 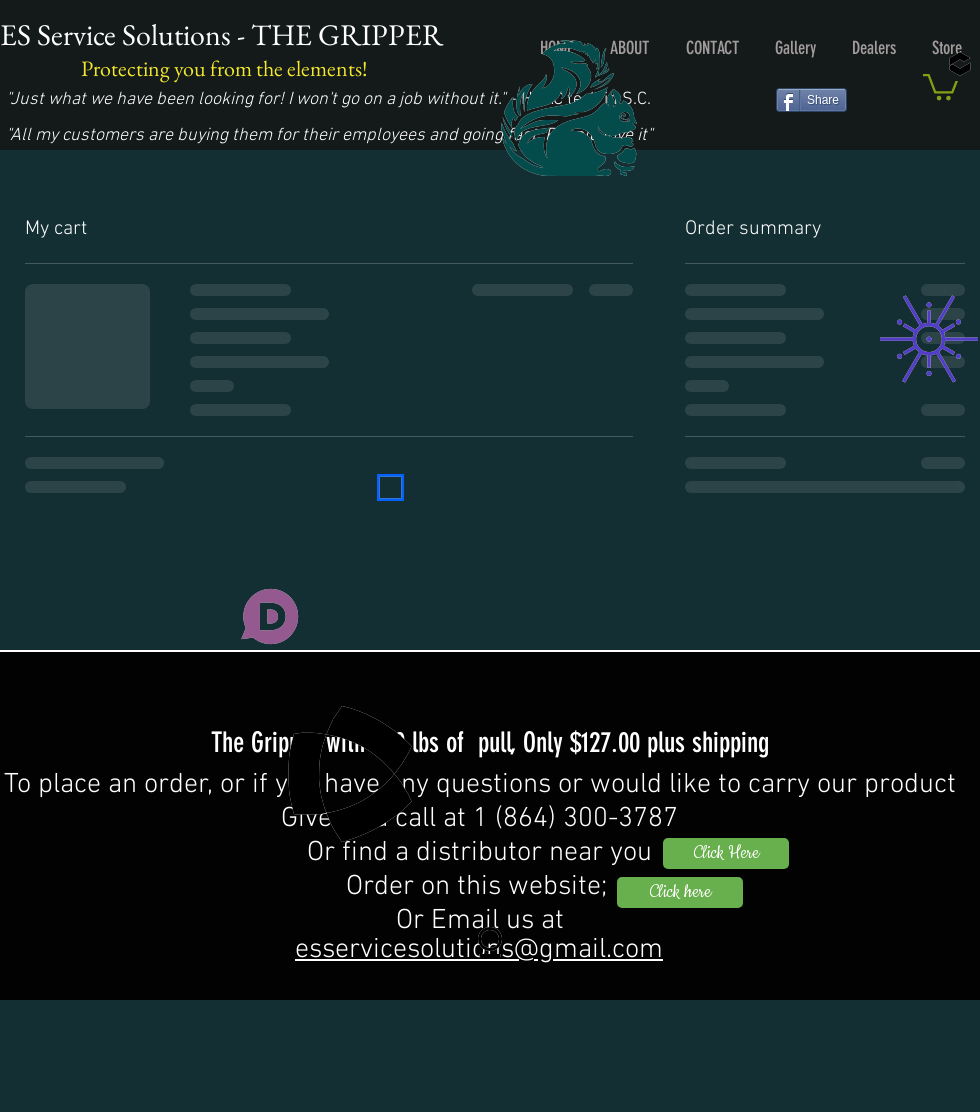 What do you see at coordinates (270, 616) in the screenshot?
I see `disqus commenting platform logo` at bounding box center [270, 616].